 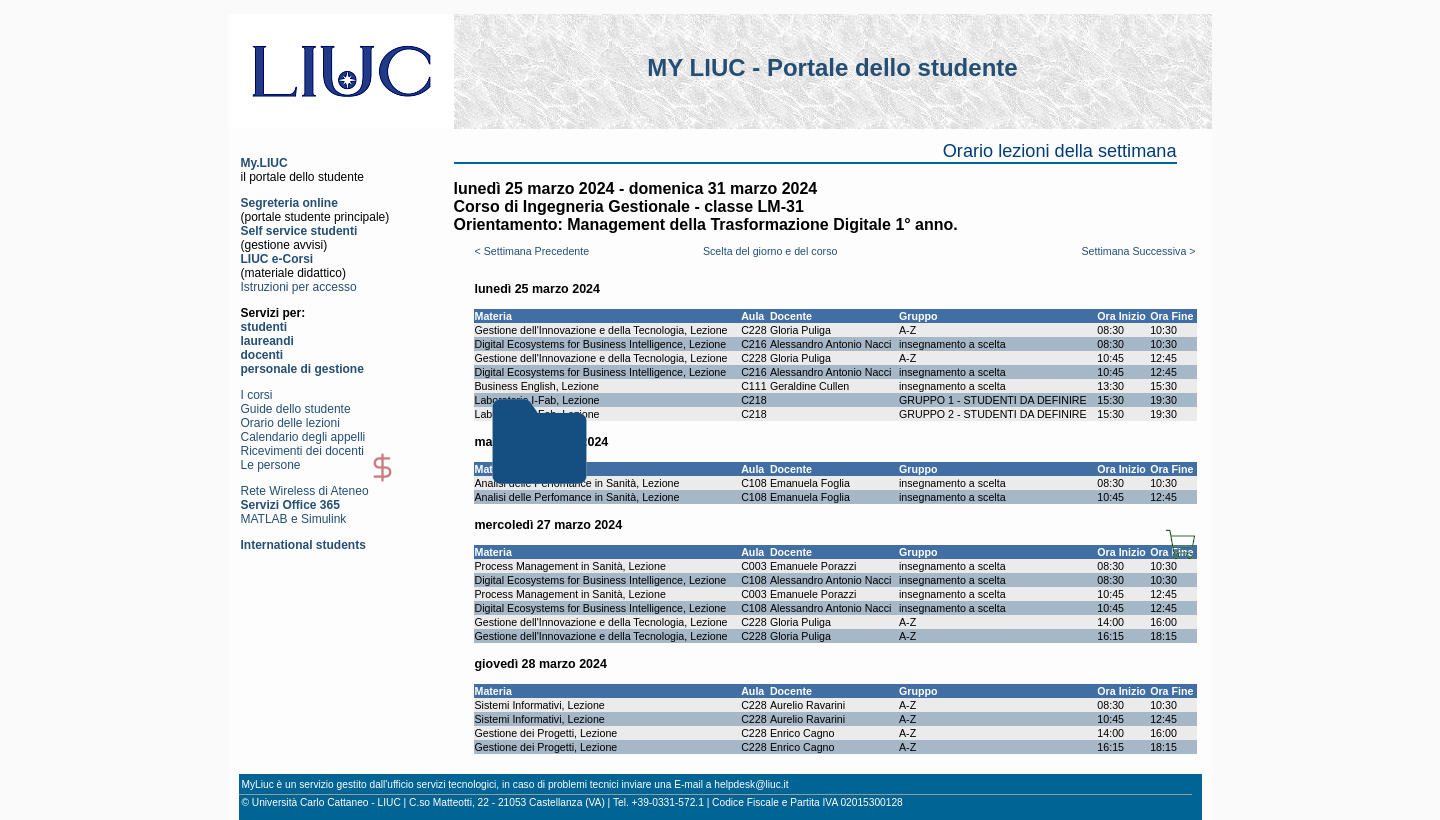 What do you see at coordinates (1181, 545) in the screenshot?
I see `view your shopping cart` at bounding box center [1181, 545].